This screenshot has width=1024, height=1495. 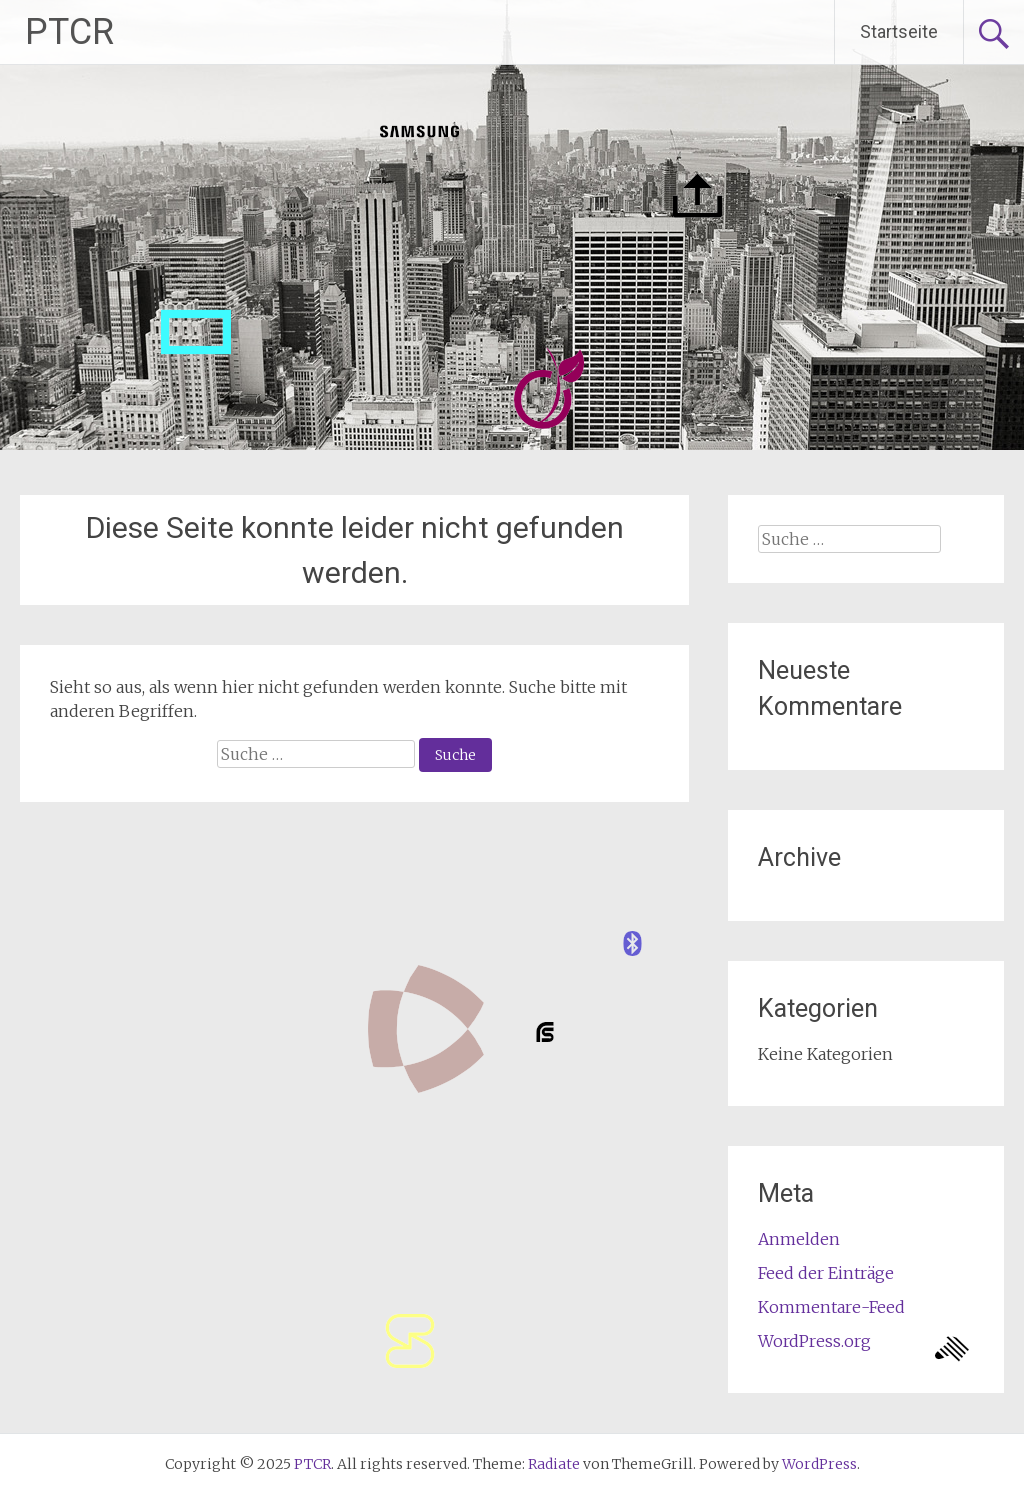 I want to click on open zebpay cryptocurrency exchange app, so click(x=952, y=1349).